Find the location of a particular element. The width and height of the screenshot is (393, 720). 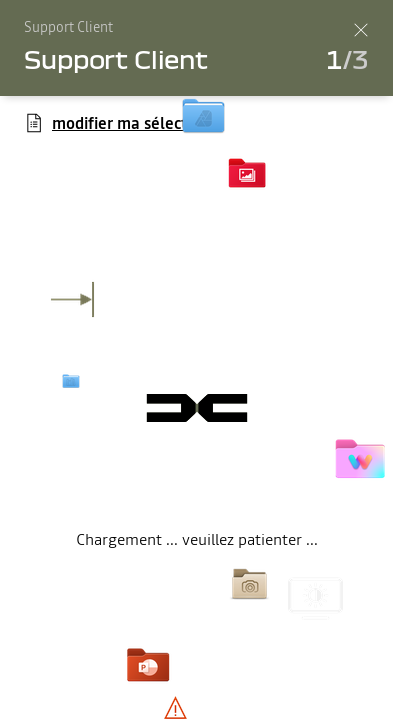

open Affinity Photo project folder is located at coordinates (203, 115).